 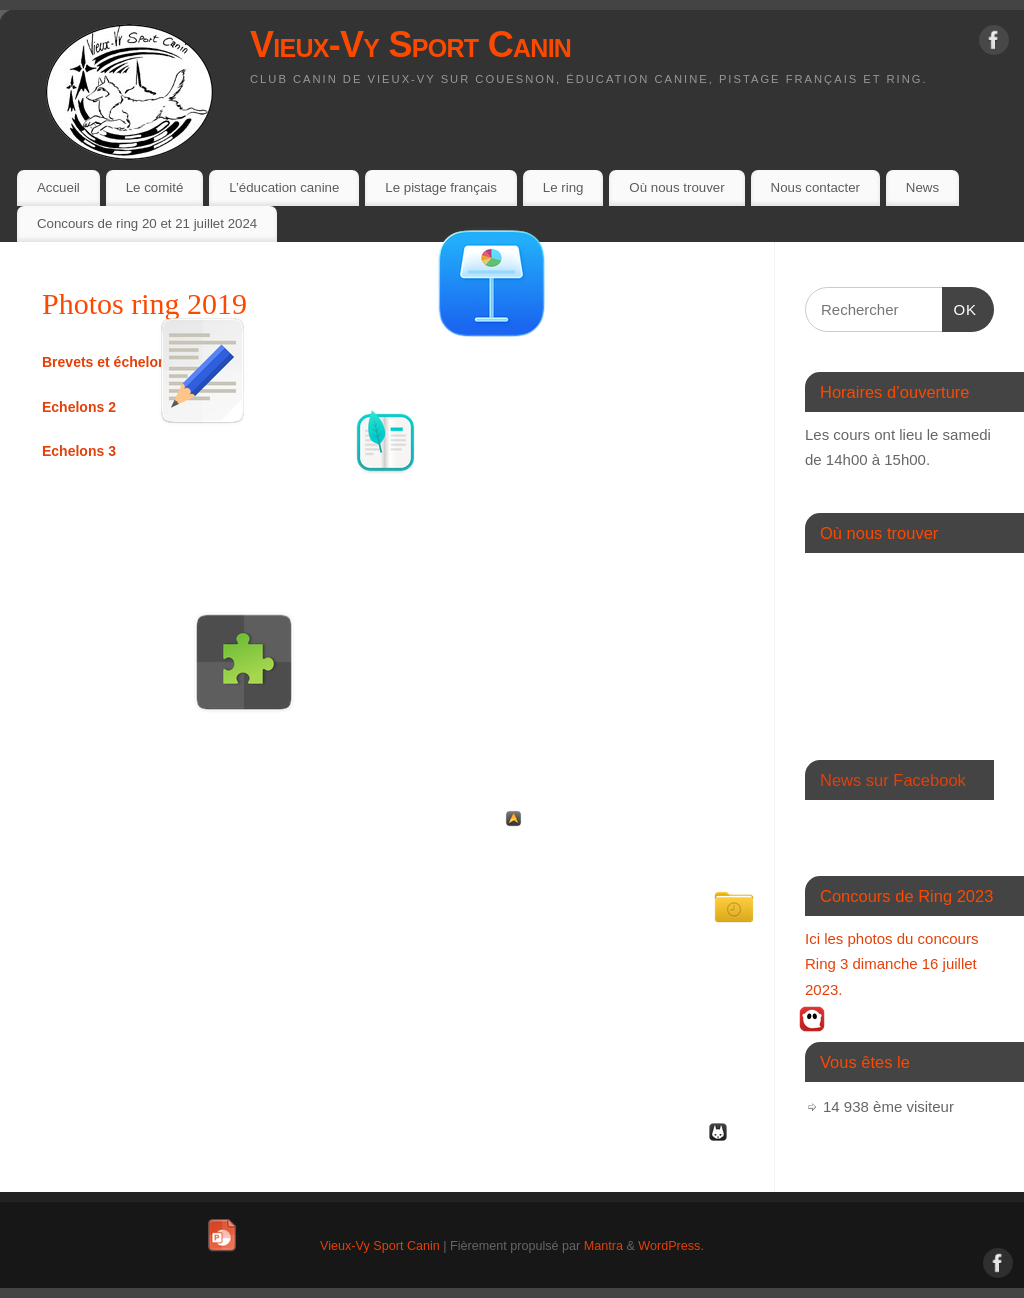 What do you see at coordinates (222, 1235) in the screenshot?
I see `a Microsoft PowerPoint file` at bounding box center [222, 1235].